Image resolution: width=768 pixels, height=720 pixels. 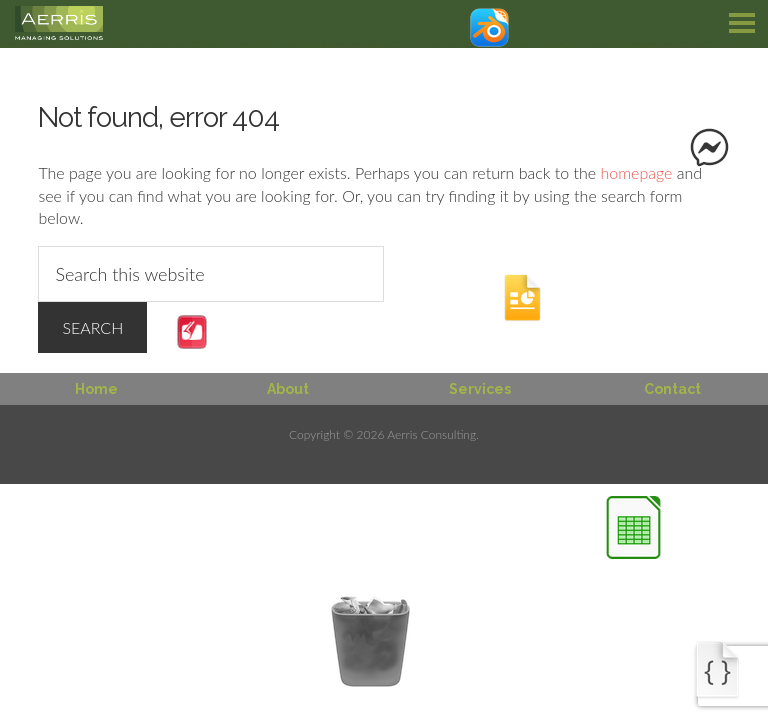 I want to click on open a LibreOffice Calc spreadsheet file, so click(x=633, y=527).